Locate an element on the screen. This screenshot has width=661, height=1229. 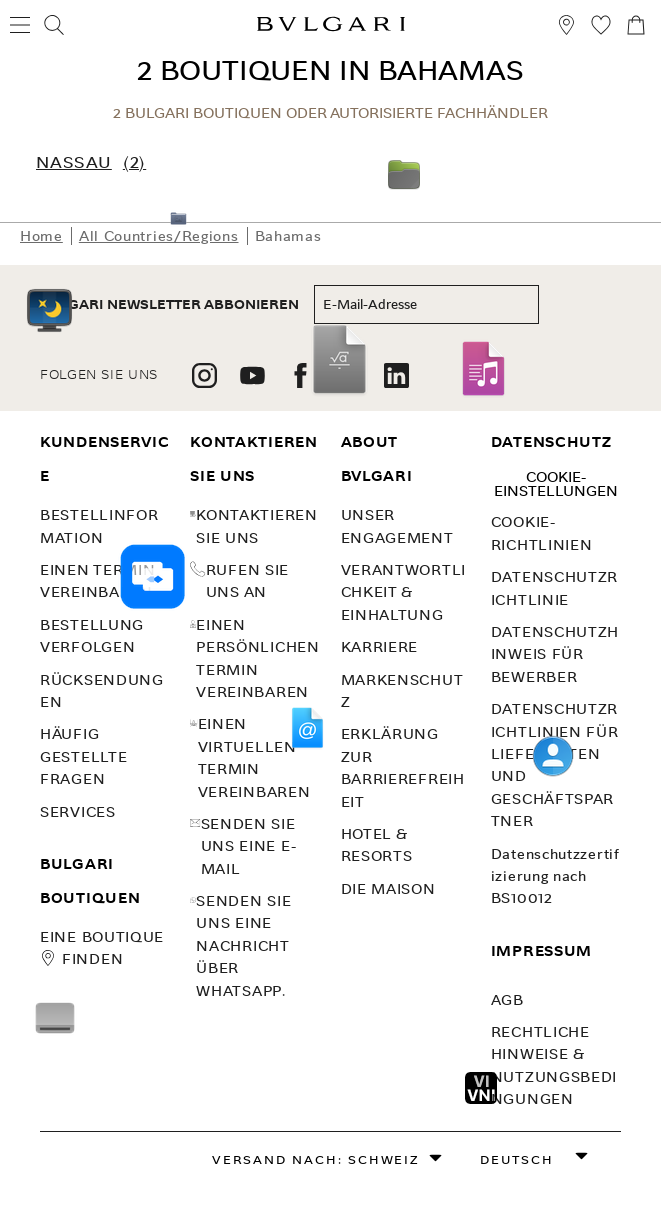
indicates a valid drop target for dragging files is located at coordinates (404, 174).